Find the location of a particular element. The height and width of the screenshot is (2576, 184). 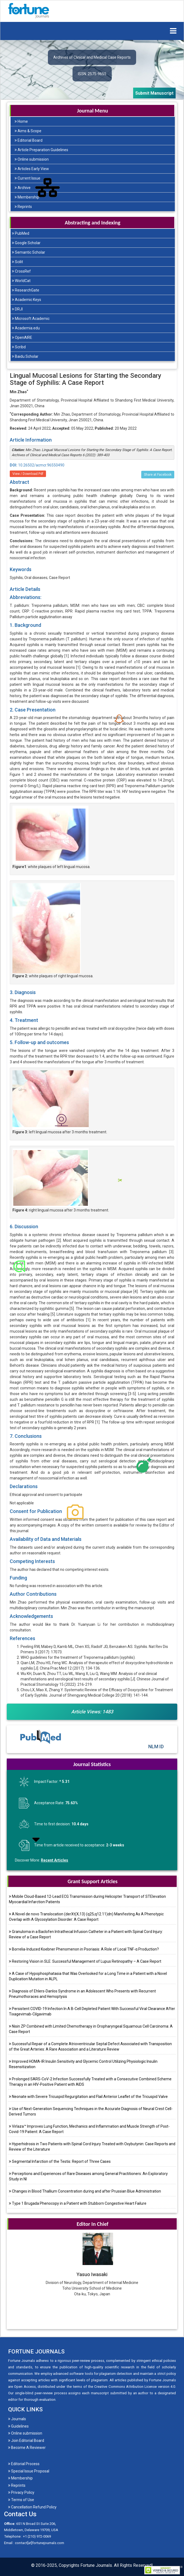

cut selected text or content is located at coordinates (120, 1180).